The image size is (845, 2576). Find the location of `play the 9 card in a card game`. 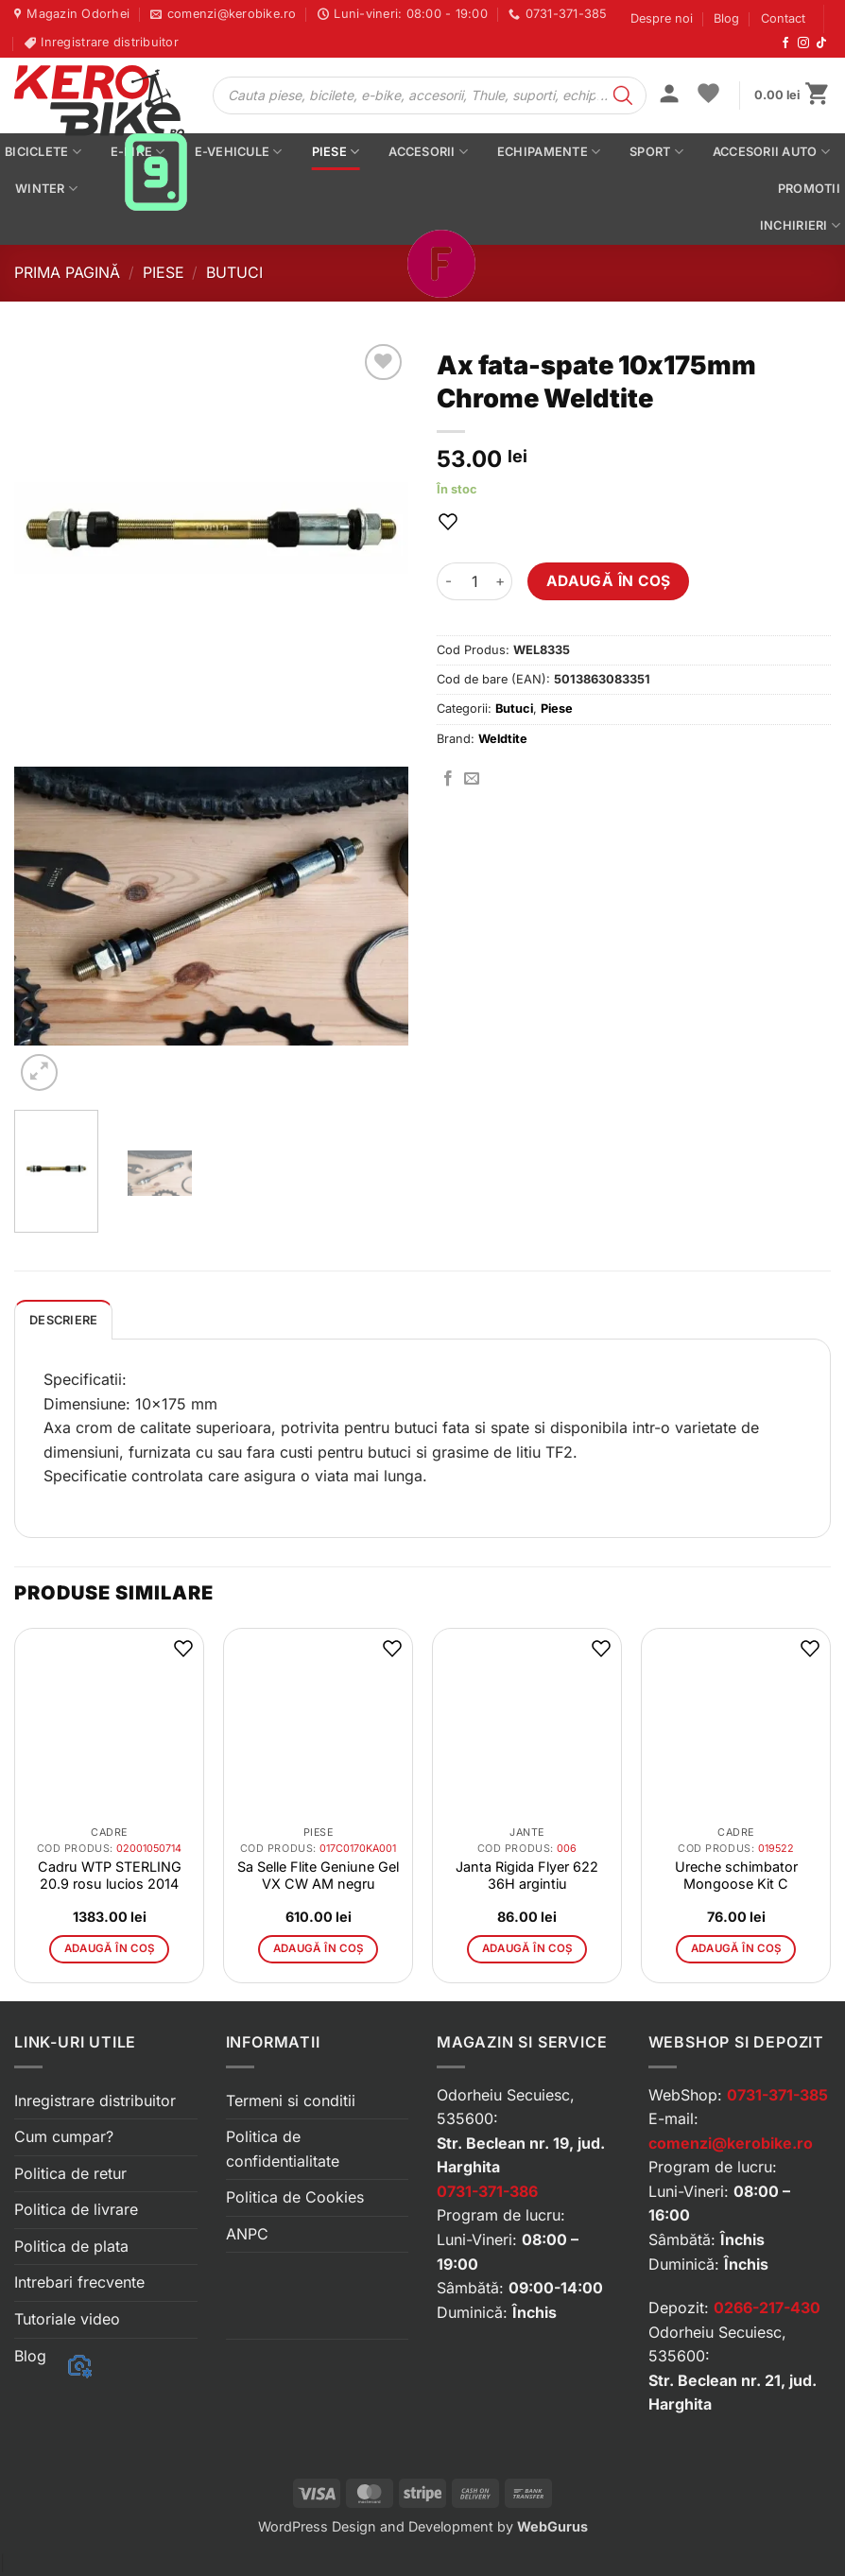

play the 9 card in a card game is located at coordinates (156, 172).